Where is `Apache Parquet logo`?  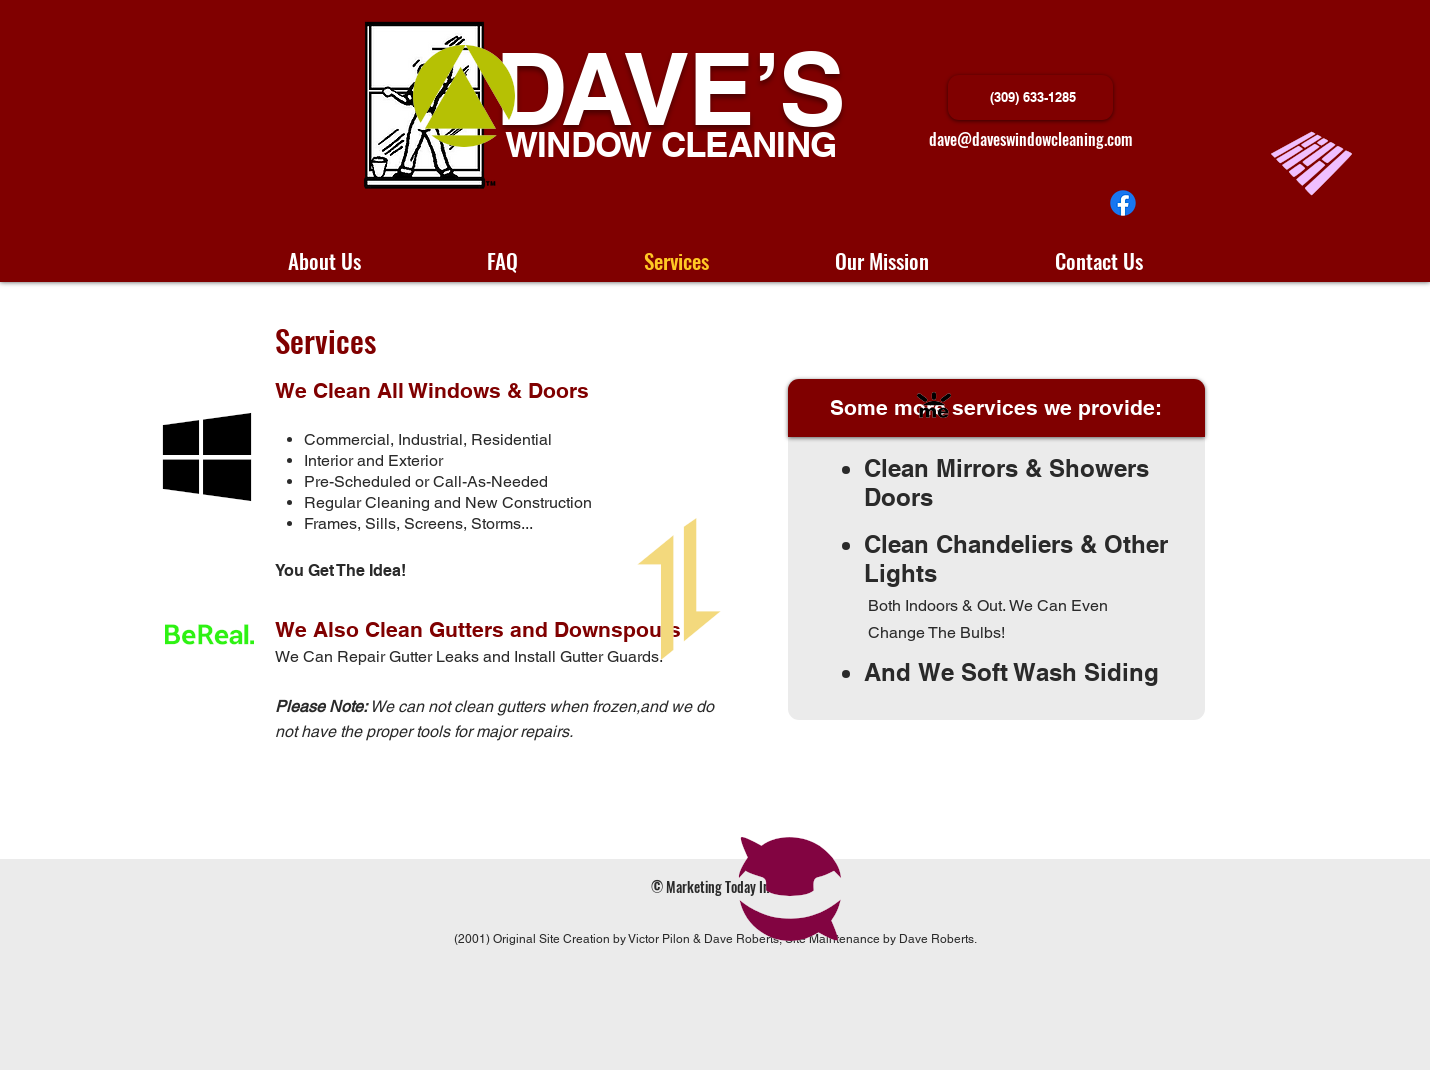 Apache Parquet logo is located at coordinates (1311, 163).